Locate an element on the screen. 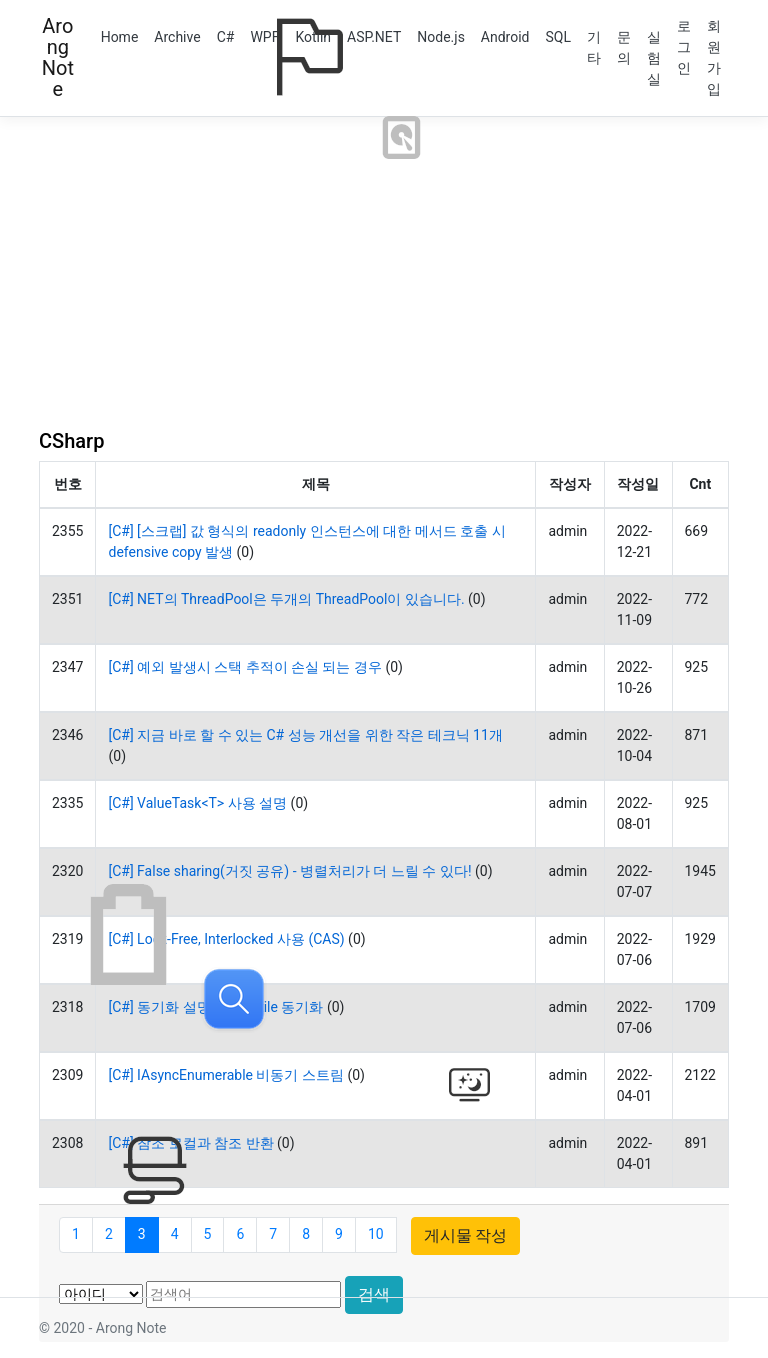 Image resolution: width=768 pixels, height=1358 pixels. connect to a USB dock or hub is located at coordinates (155, 1168).